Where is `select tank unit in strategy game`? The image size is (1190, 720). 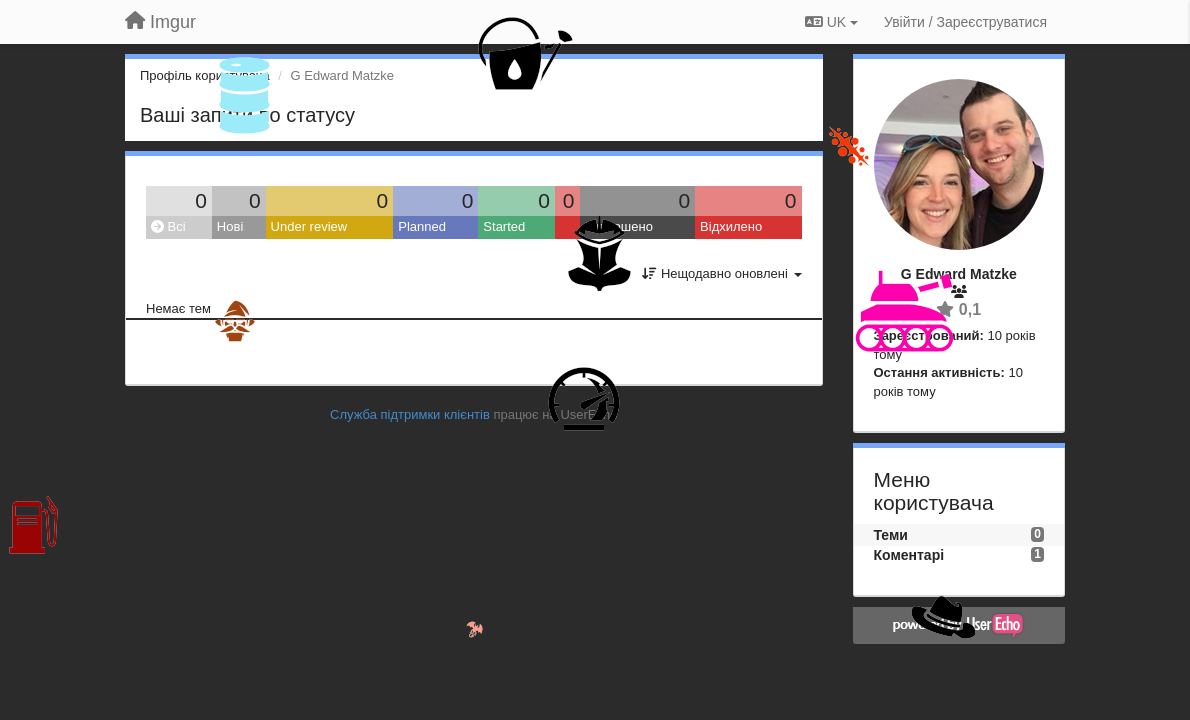 select tank unit in strategy game is located at coordinates (904, 314).